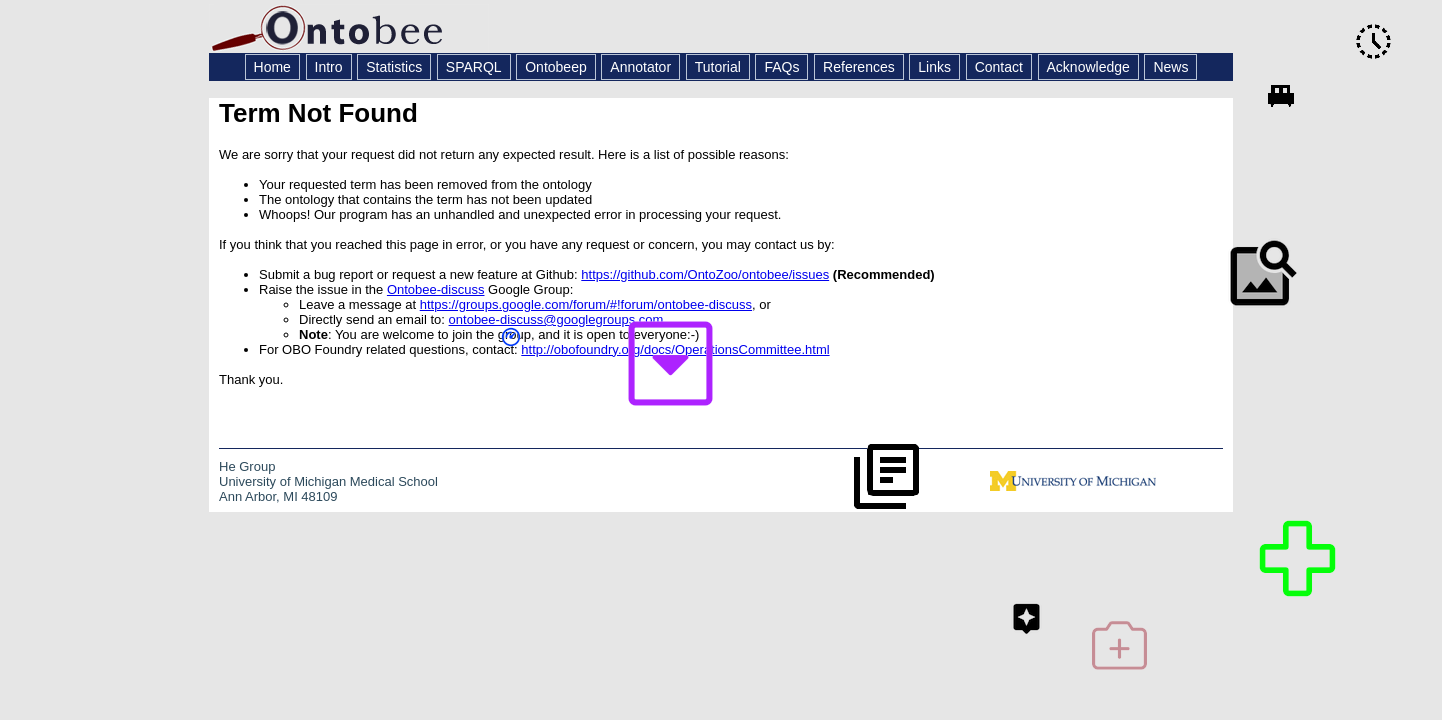 This screenshot has height=720, width=1442. What do you see at coordinates (1373, 41) in the screenshot?
I see `indicates history tracking is disabled` at bounding box center [1373, 41].